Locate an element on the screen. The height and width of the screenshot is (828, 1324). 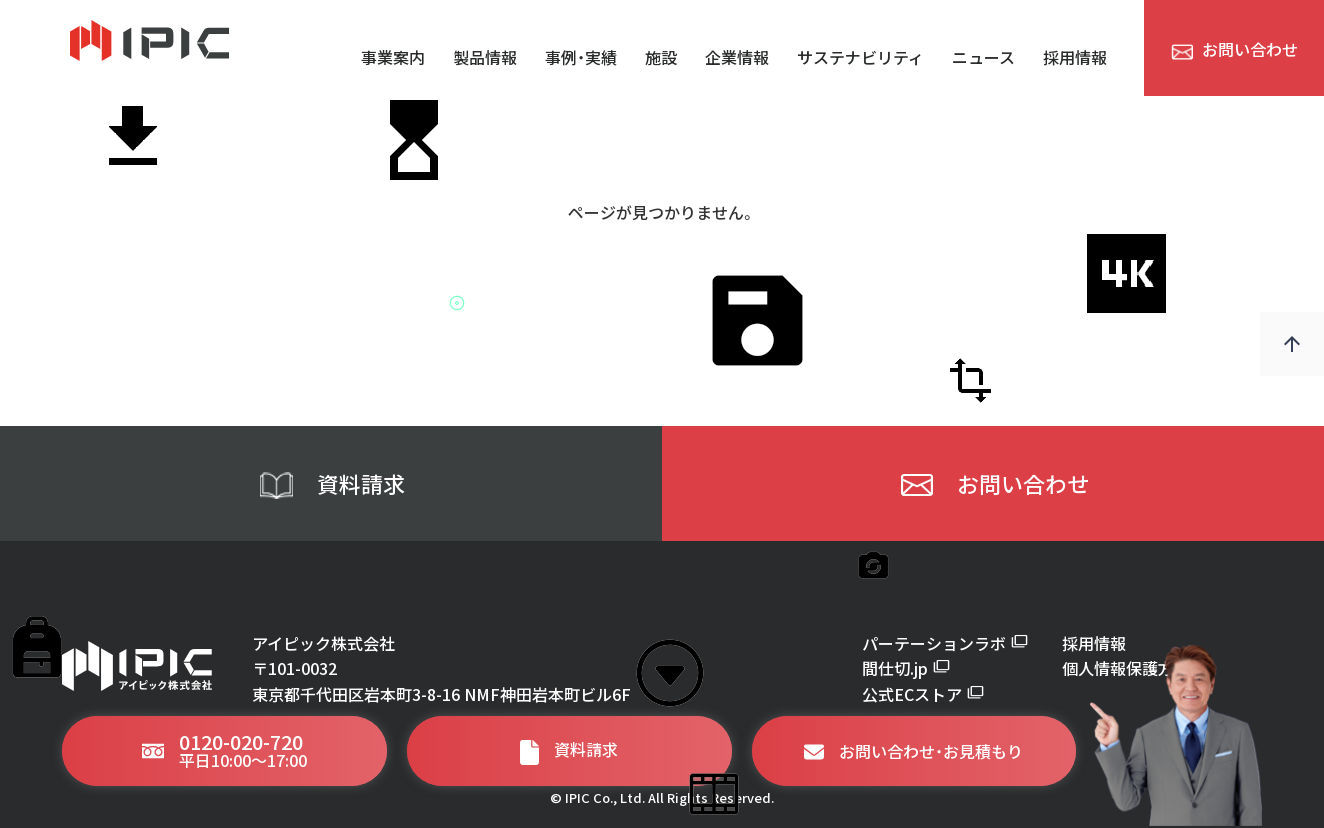
indicates 4K resolution video quality is located at coordinates (1126, 273).